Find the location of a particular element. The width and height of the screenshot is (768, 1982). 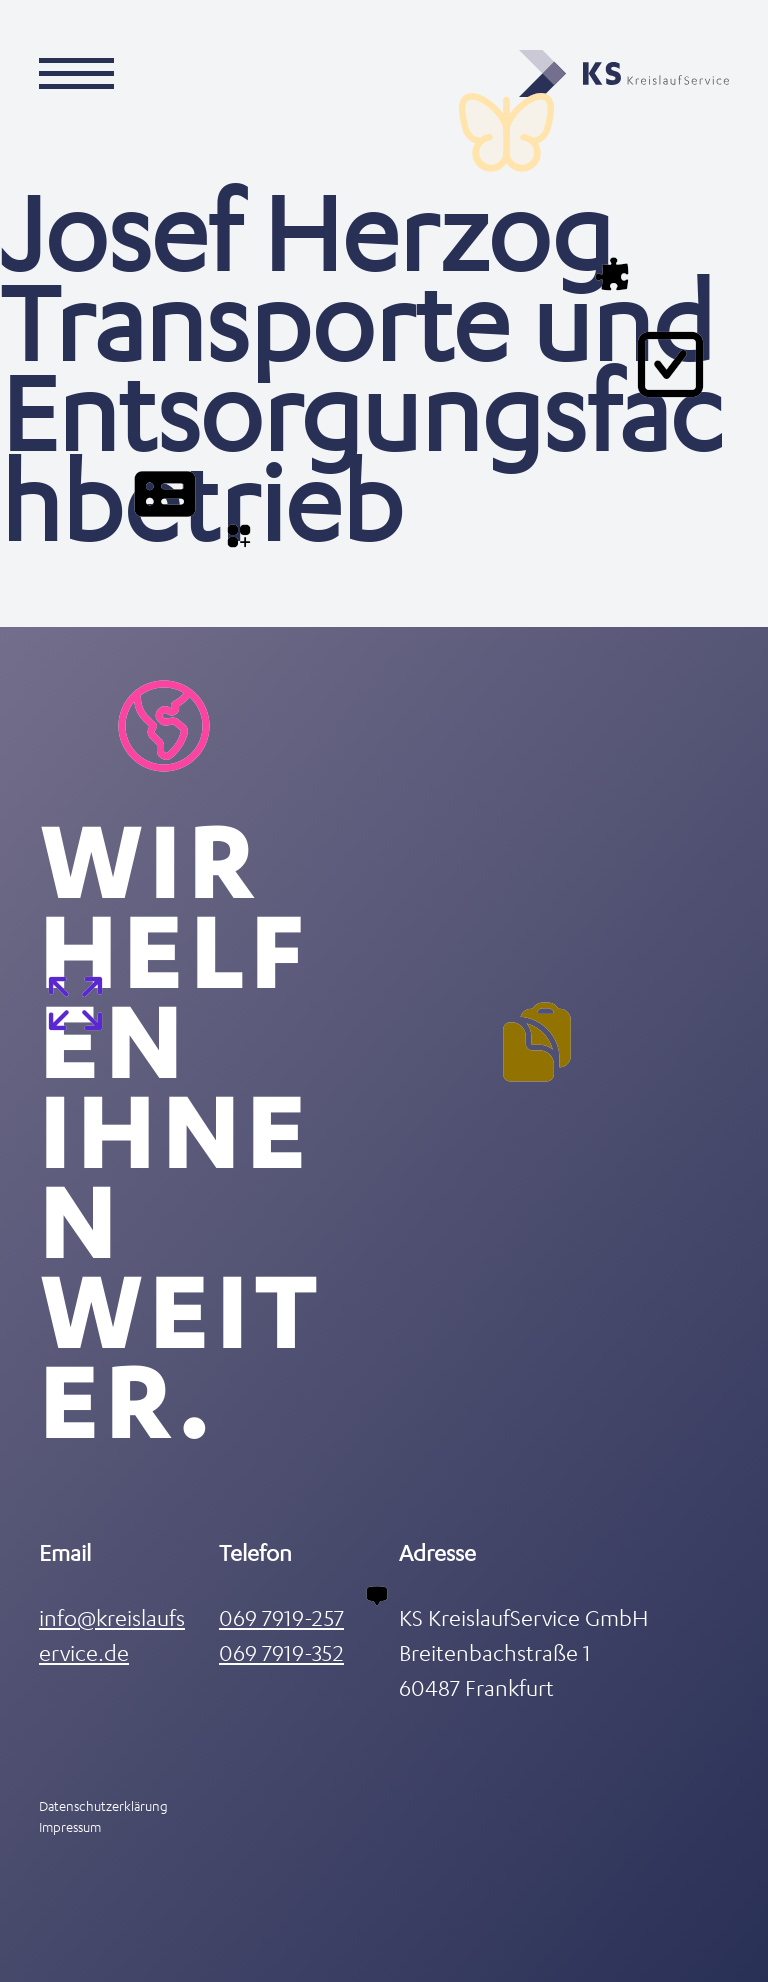

view list details or summary is located at coordinates (165, 494).